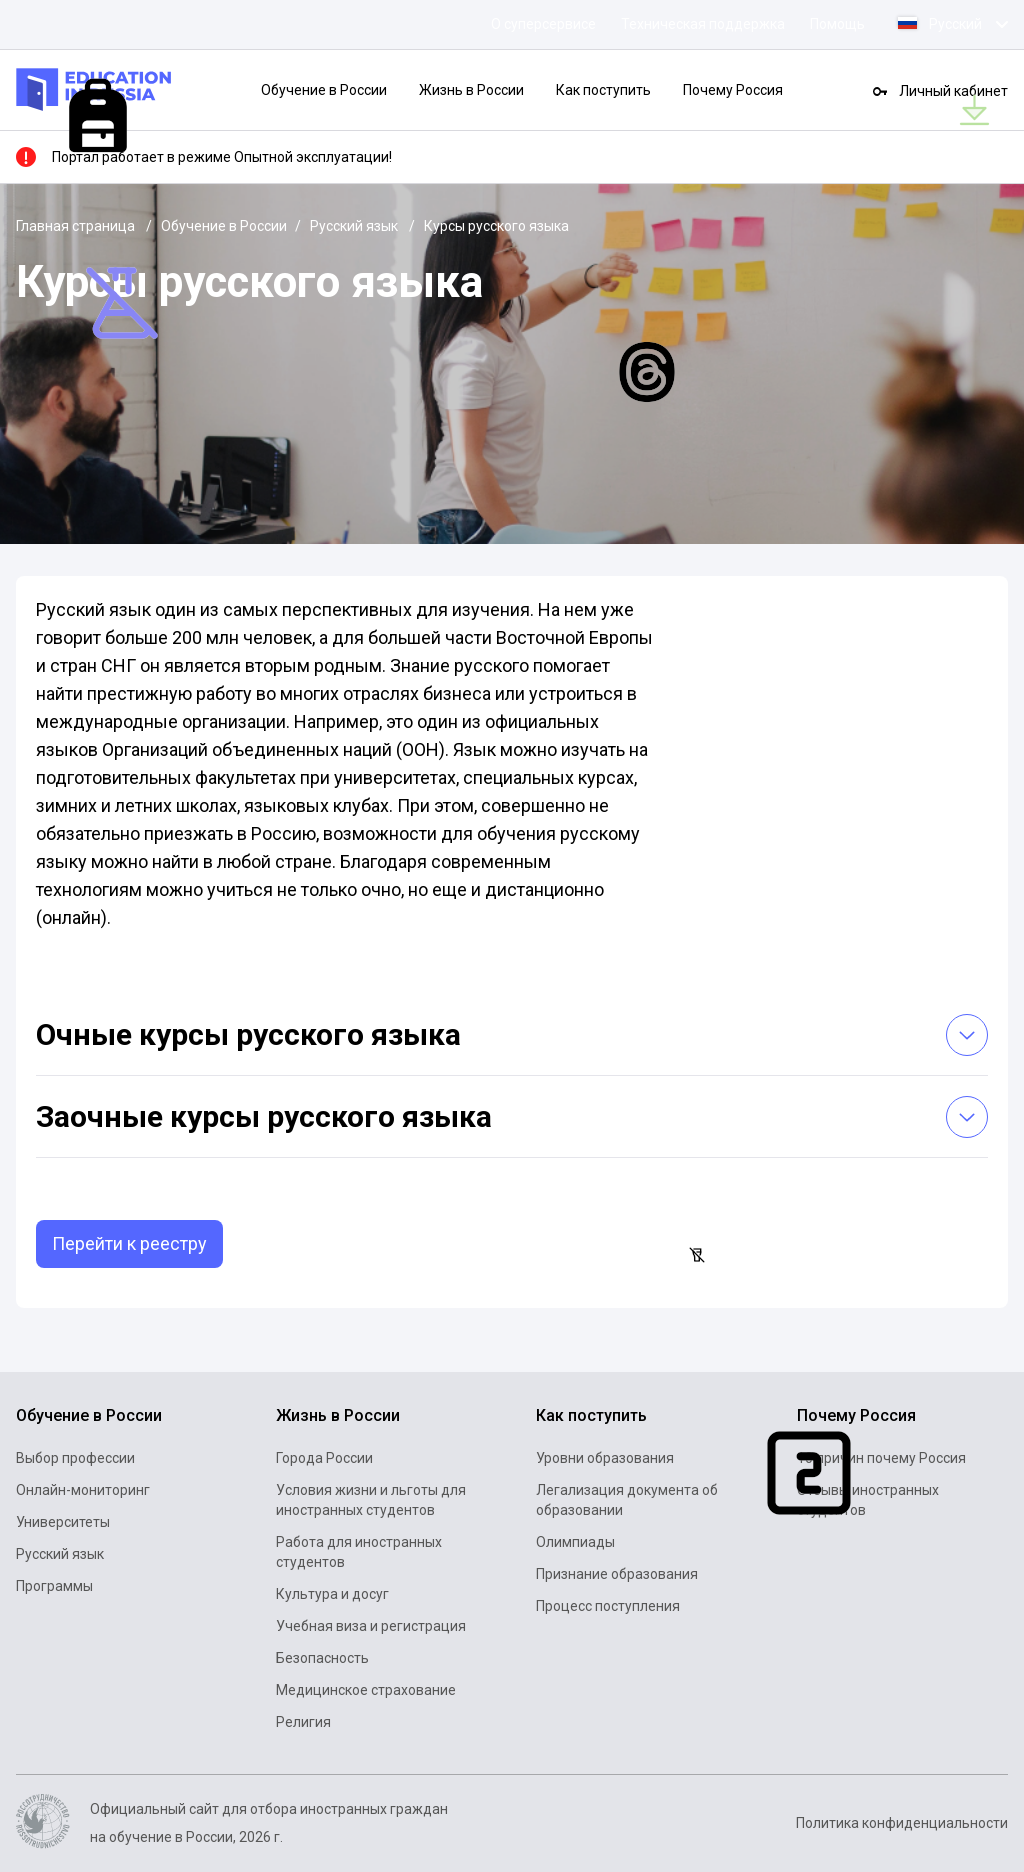  I want to click on indicates step 2 in a multi-step process, so click(809, 1473).